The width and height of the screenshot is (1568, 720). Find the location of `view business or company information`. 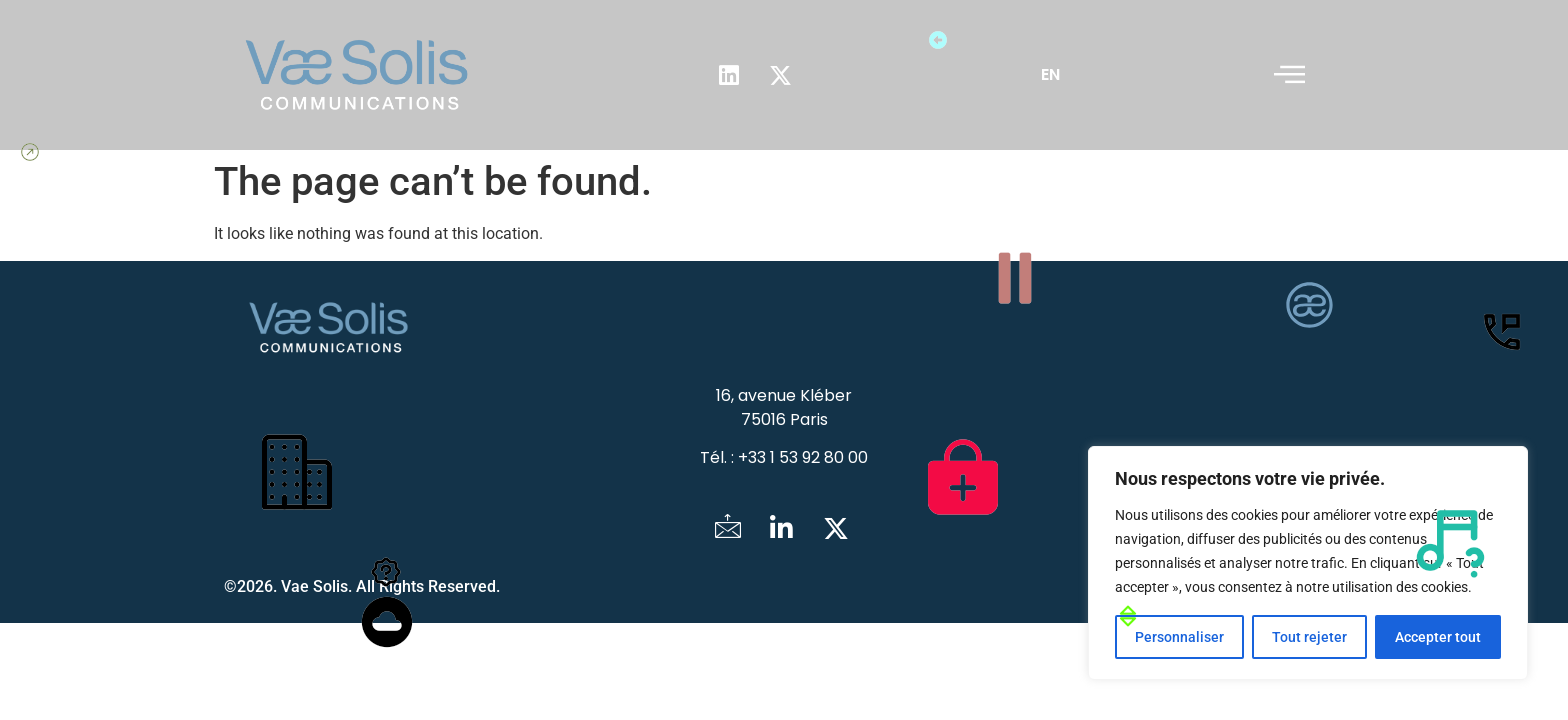

view business or company information is located at coordinates (297, 472).